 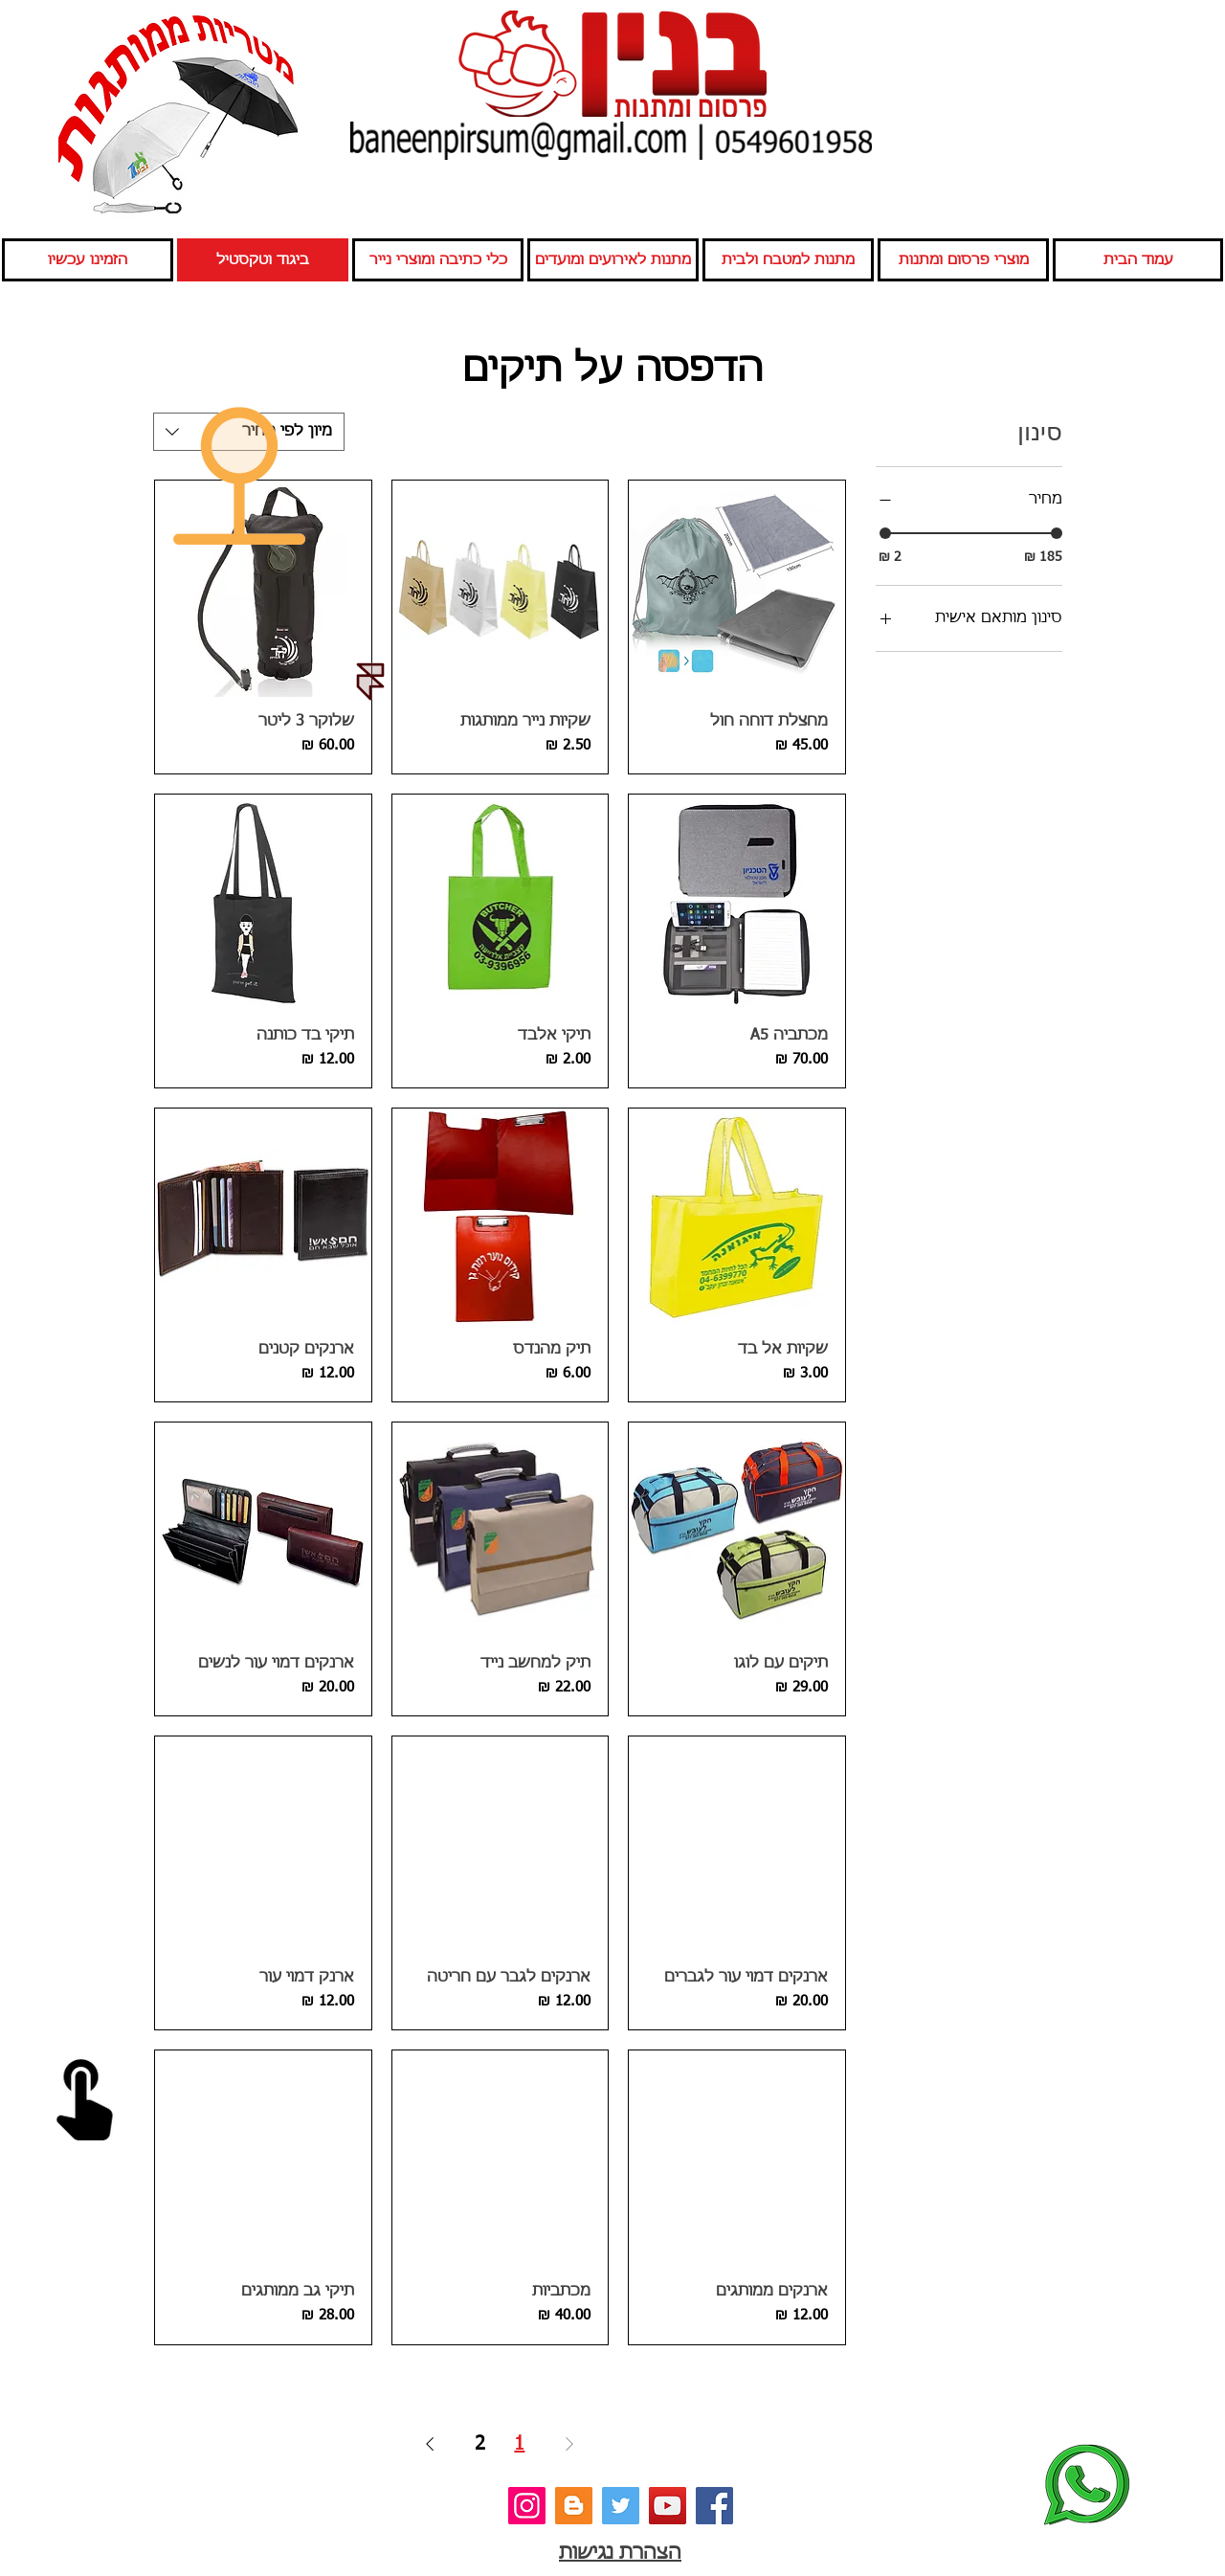 I want to click on open framer app, so click(x=370, y=680).